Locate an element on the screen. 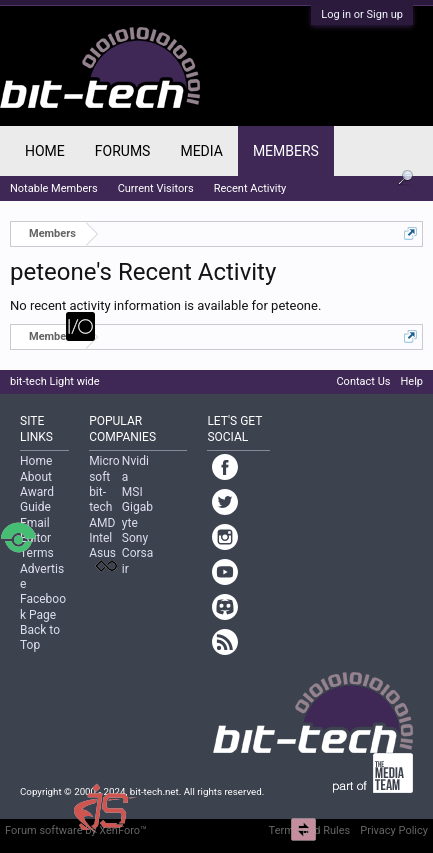  webdriverio automation framework logo is located at coordinates (80, 326).